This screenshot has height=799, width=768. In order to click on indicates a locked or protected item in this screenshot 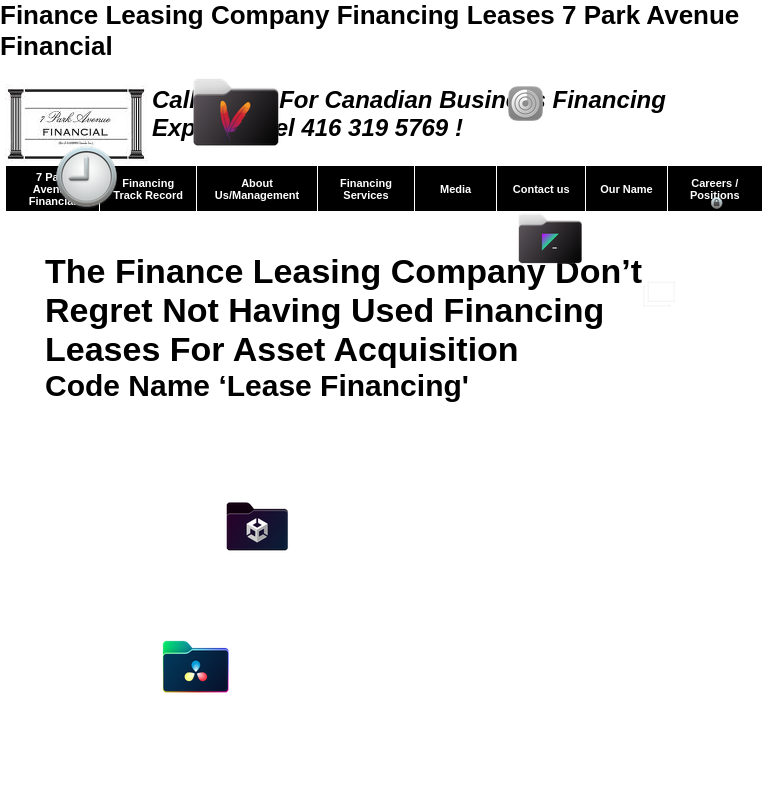, I will do `click(738, 181)`.